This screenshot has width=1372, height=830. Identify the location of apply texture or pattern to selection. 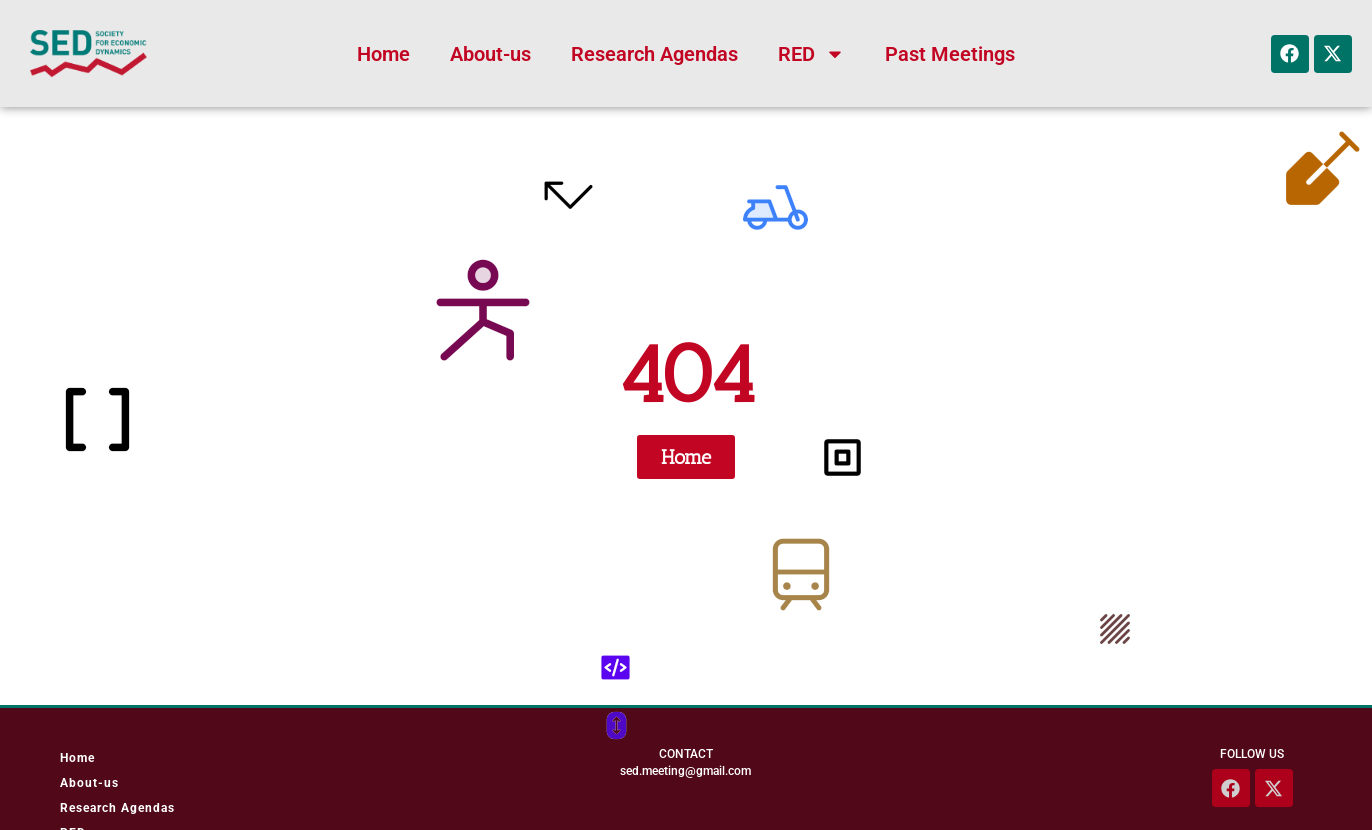
(1115, 629).